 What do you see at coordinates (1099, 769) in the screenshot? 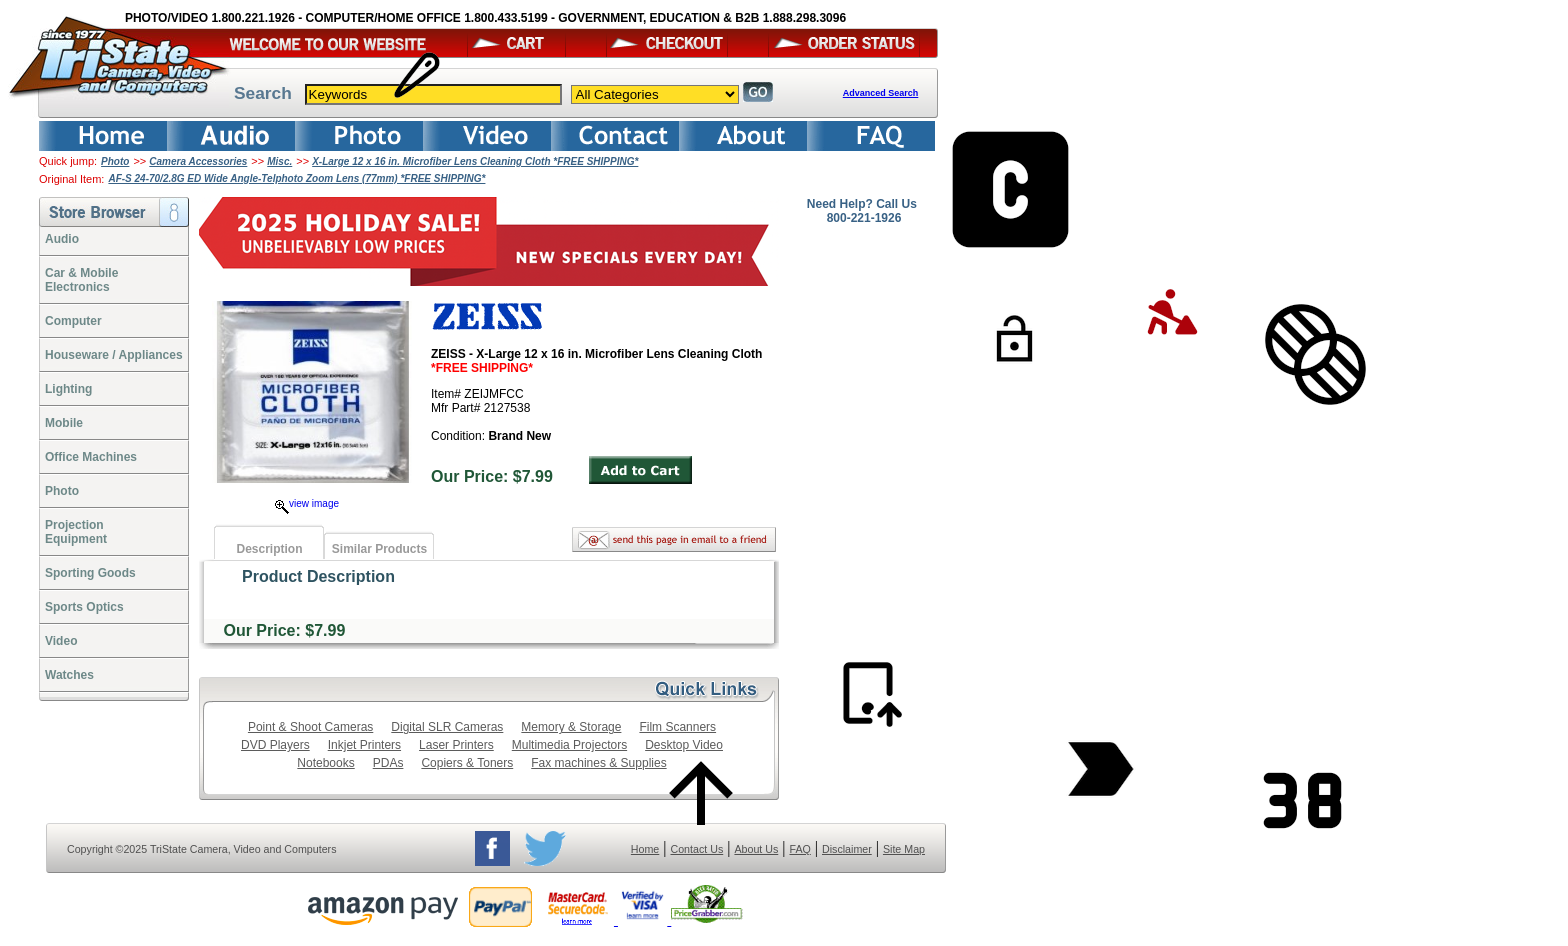
I see `mark a message or item as important` at bounding box center [1099, 769].